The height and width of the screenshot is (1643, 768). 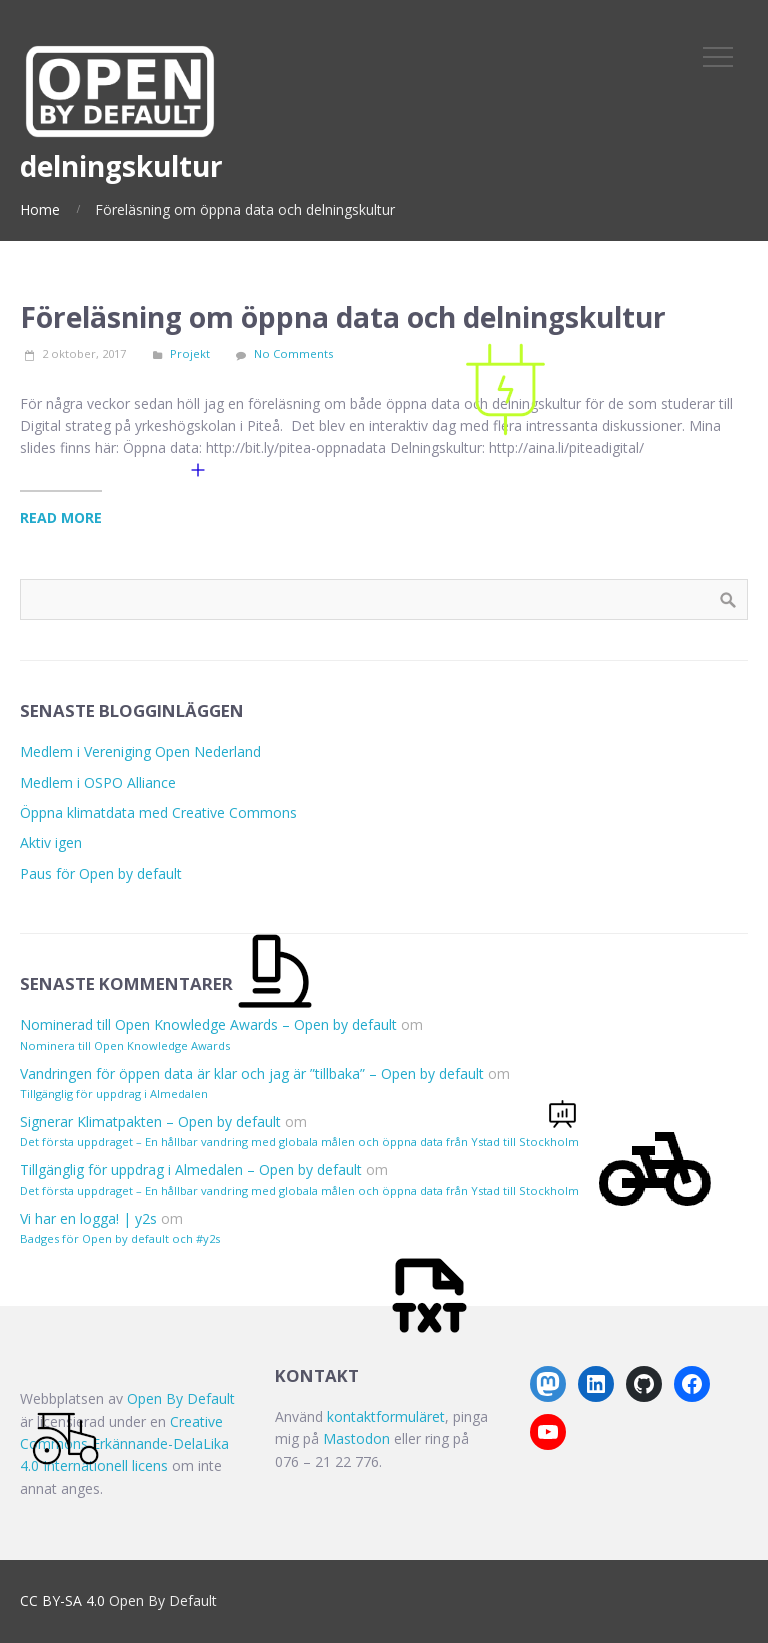 What do you see at coordinates (562, 1114) in the screenshot?
I see `view presentation with charts` at bounding box center [562, 1114].